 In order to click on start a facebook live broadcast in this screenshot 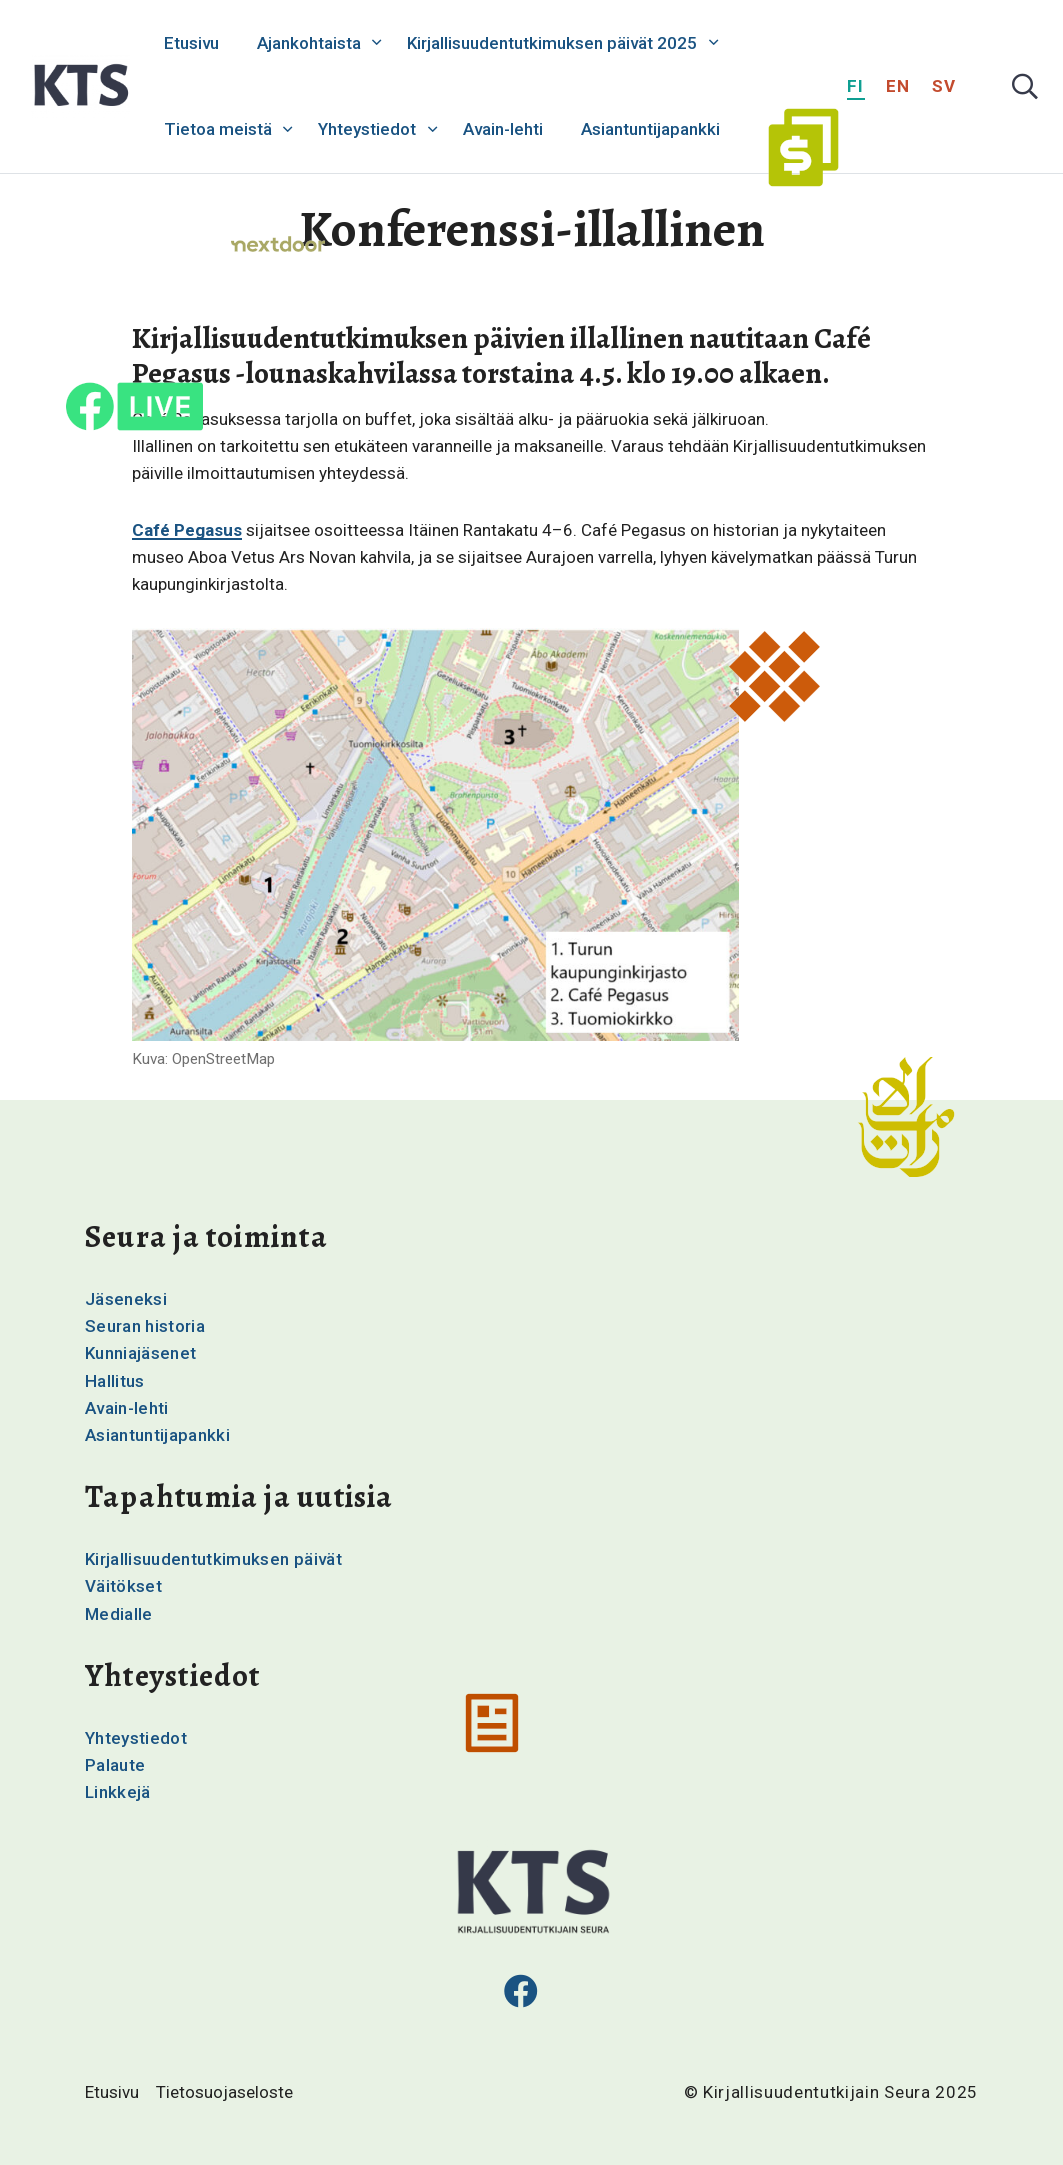, I will do `click(134, 406)`.